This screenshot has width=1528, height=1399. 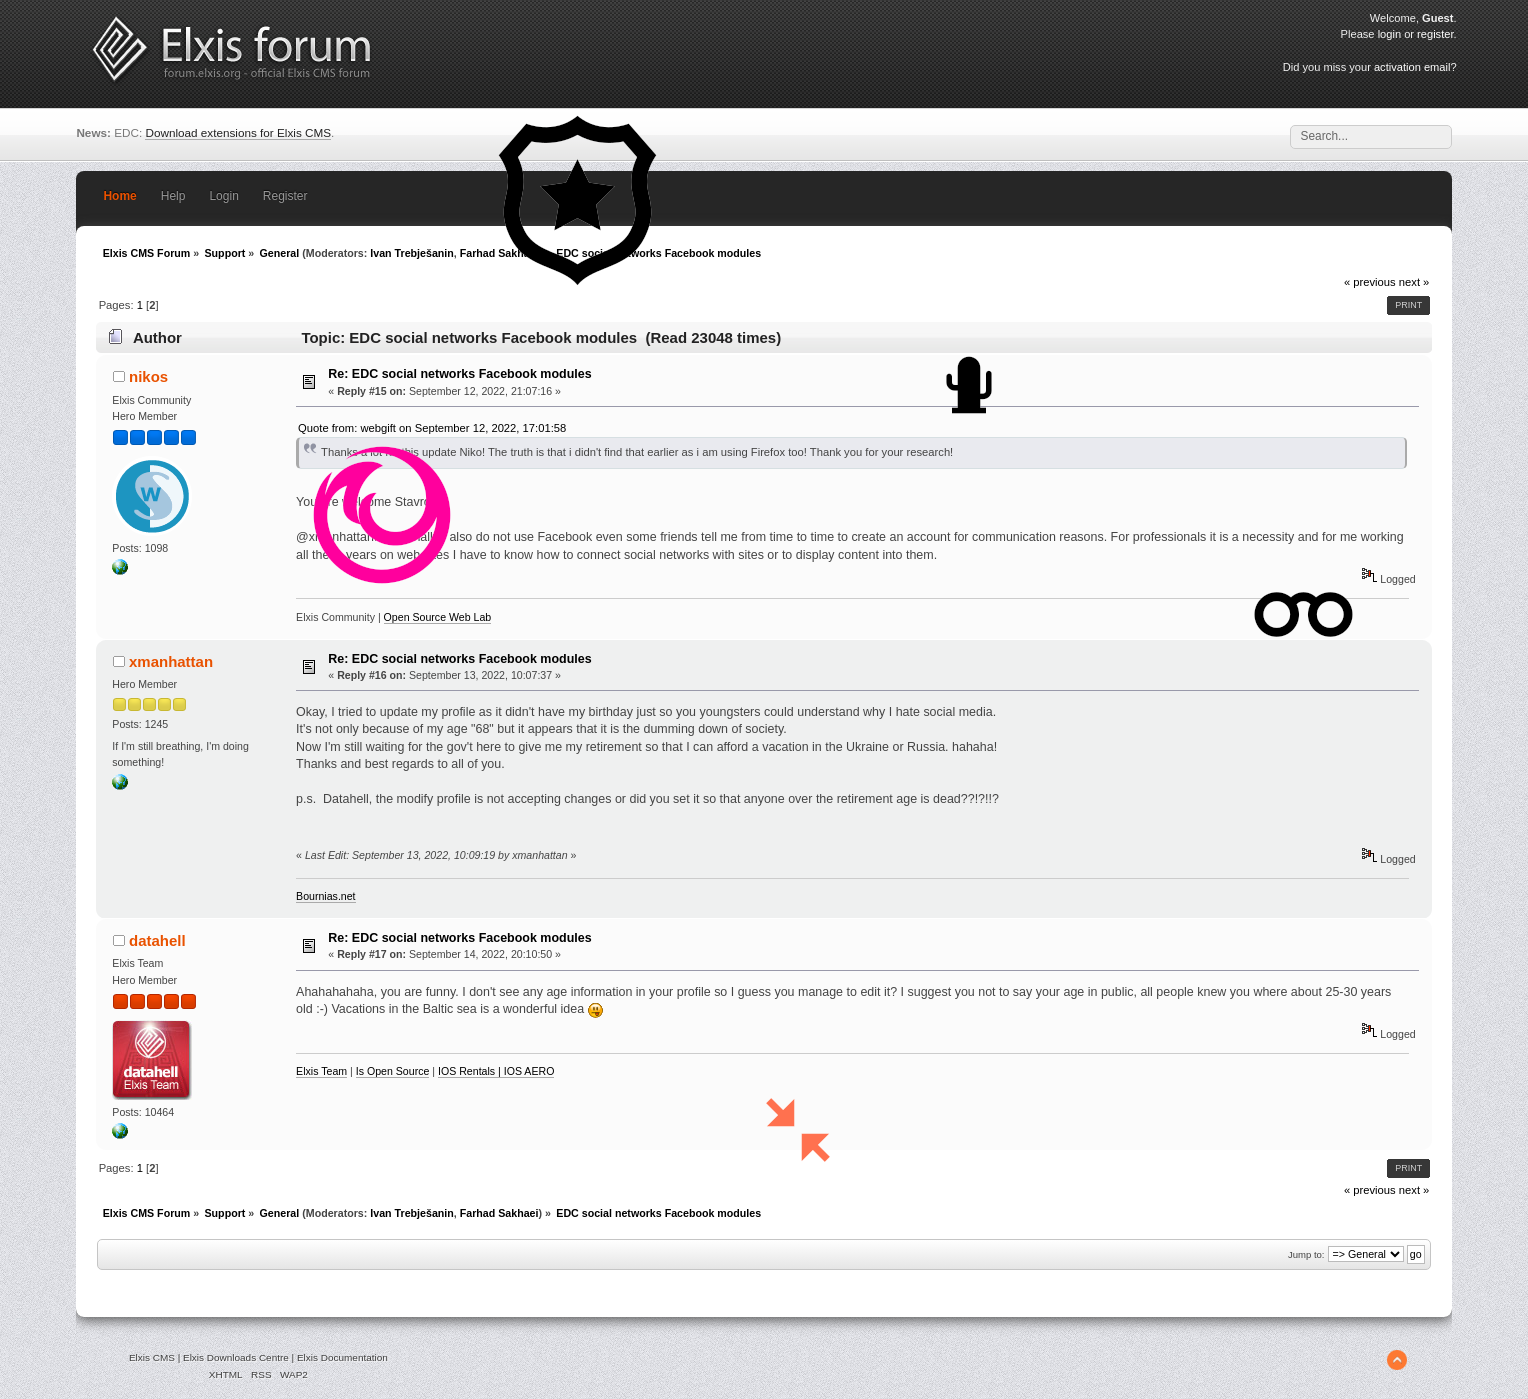 I want to click on enable reading or accessibility mode, so click(x=1303, y=614).